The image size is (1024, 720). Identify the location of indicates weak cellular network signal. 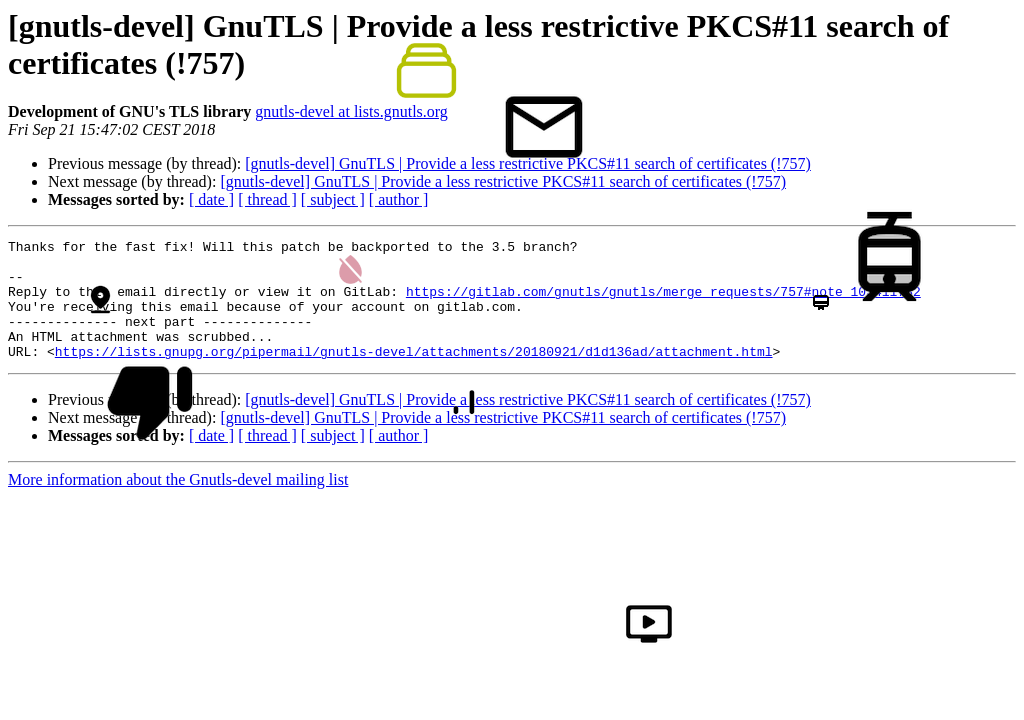
(491, 383).